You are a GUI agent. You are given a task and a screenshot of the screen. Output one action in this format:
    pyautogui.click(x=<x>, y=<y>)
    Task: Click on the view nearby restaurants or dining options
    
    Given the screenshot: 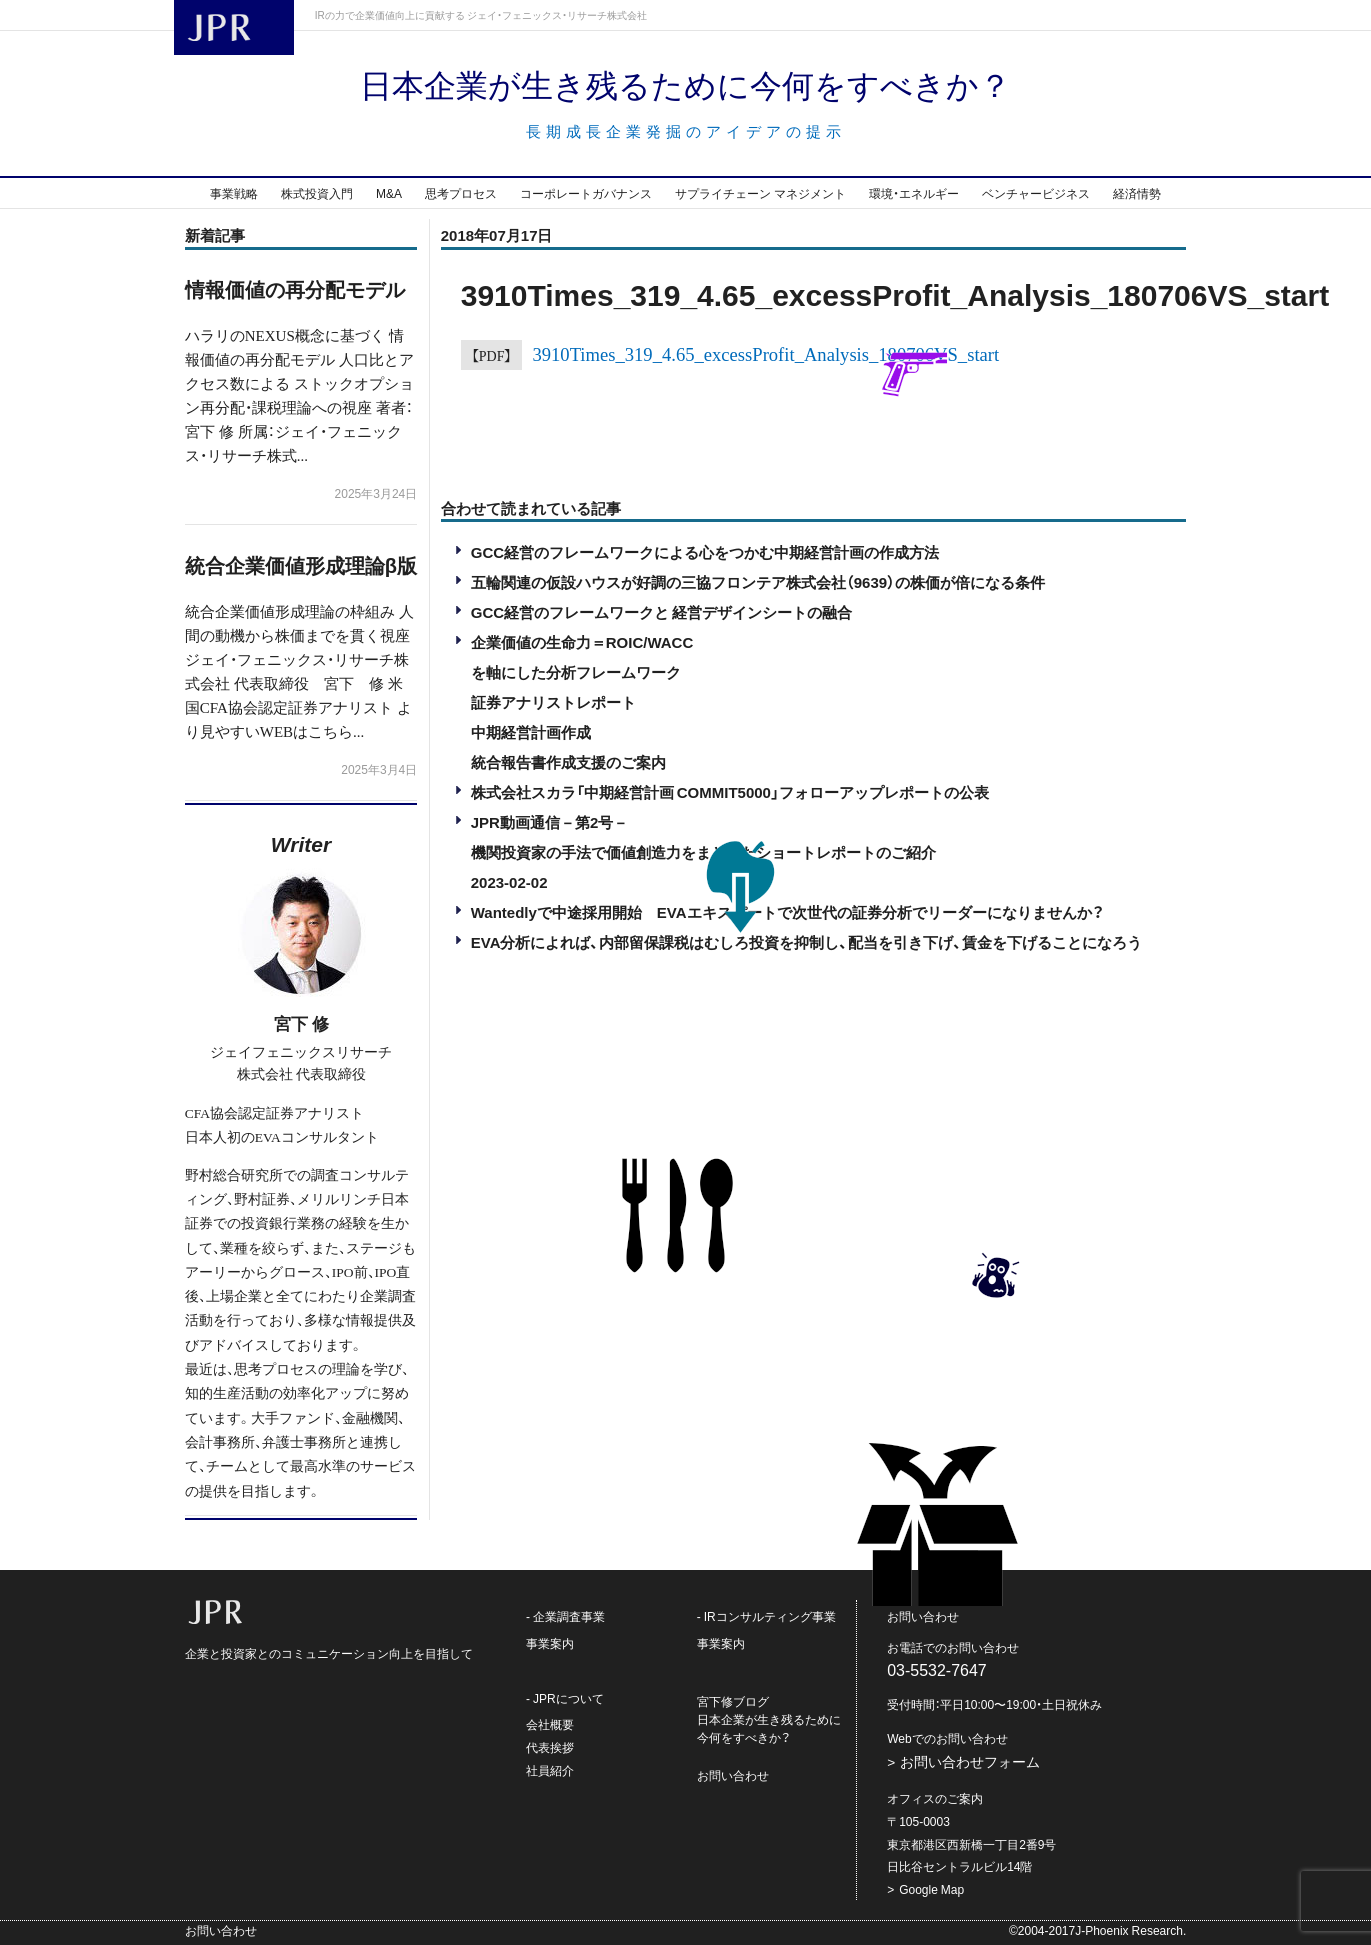 What is the action you would take?
    pyautogui.click(x=675, y=1215)
    